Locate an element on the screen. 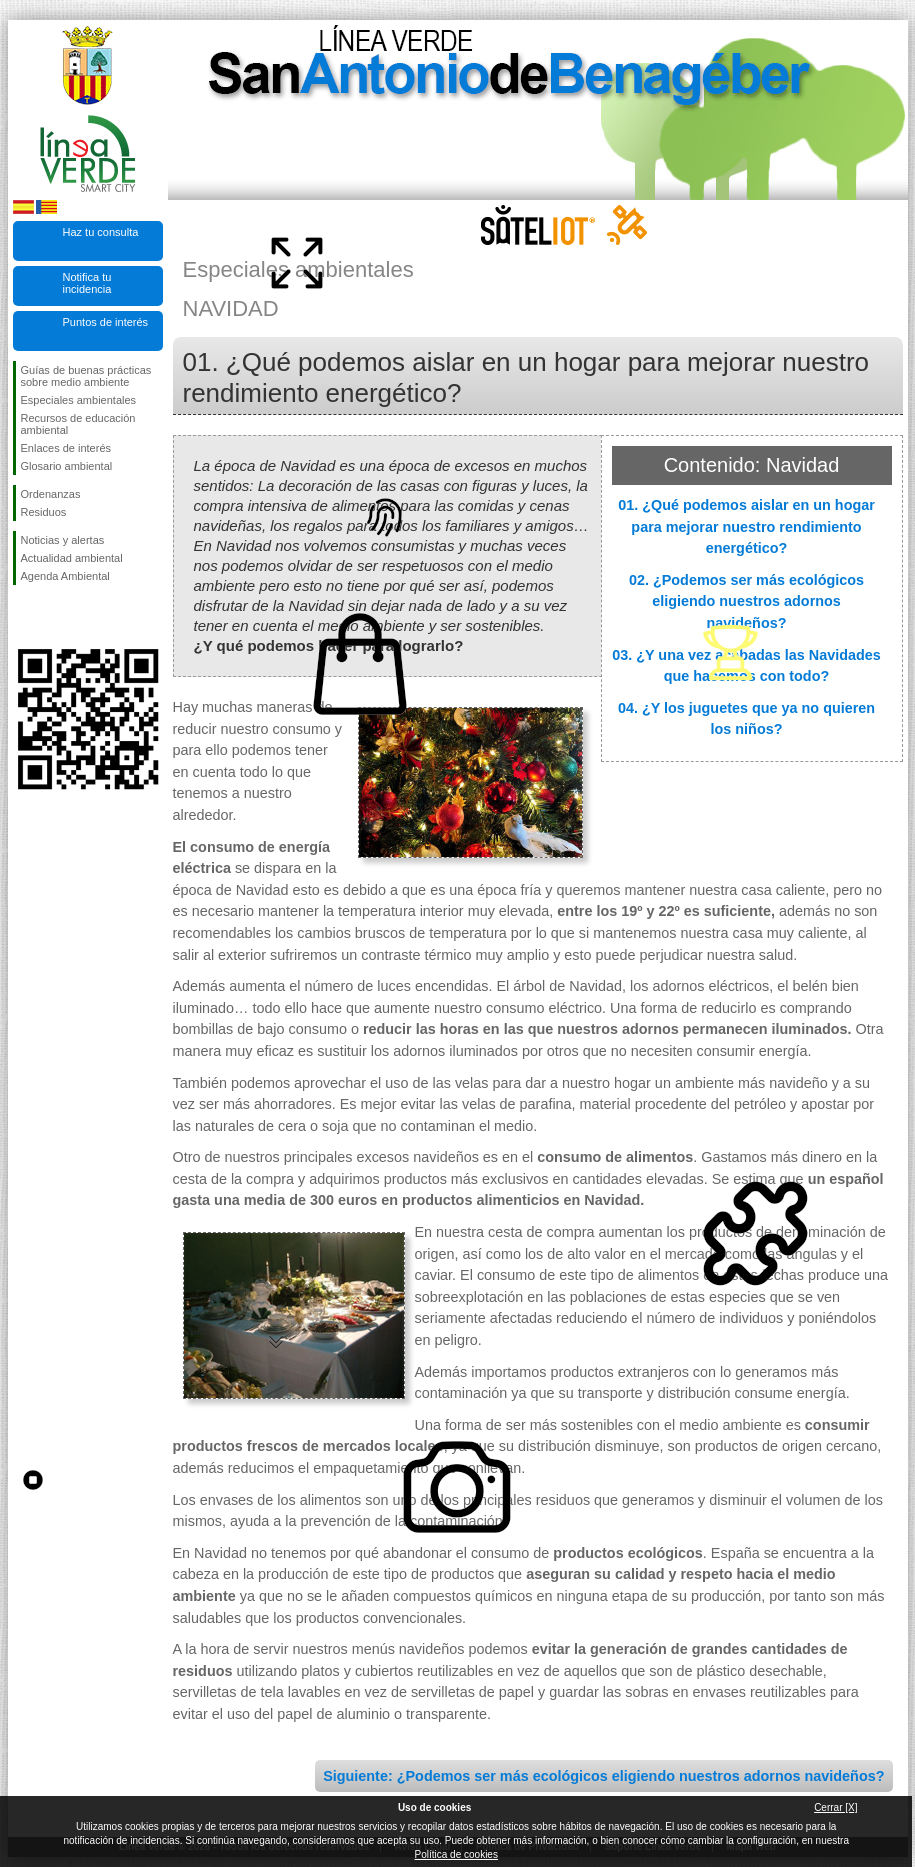 The height and width of the screenshot is (1867, 915). authenticate with fingerprint is located at coordinates (385, 517).